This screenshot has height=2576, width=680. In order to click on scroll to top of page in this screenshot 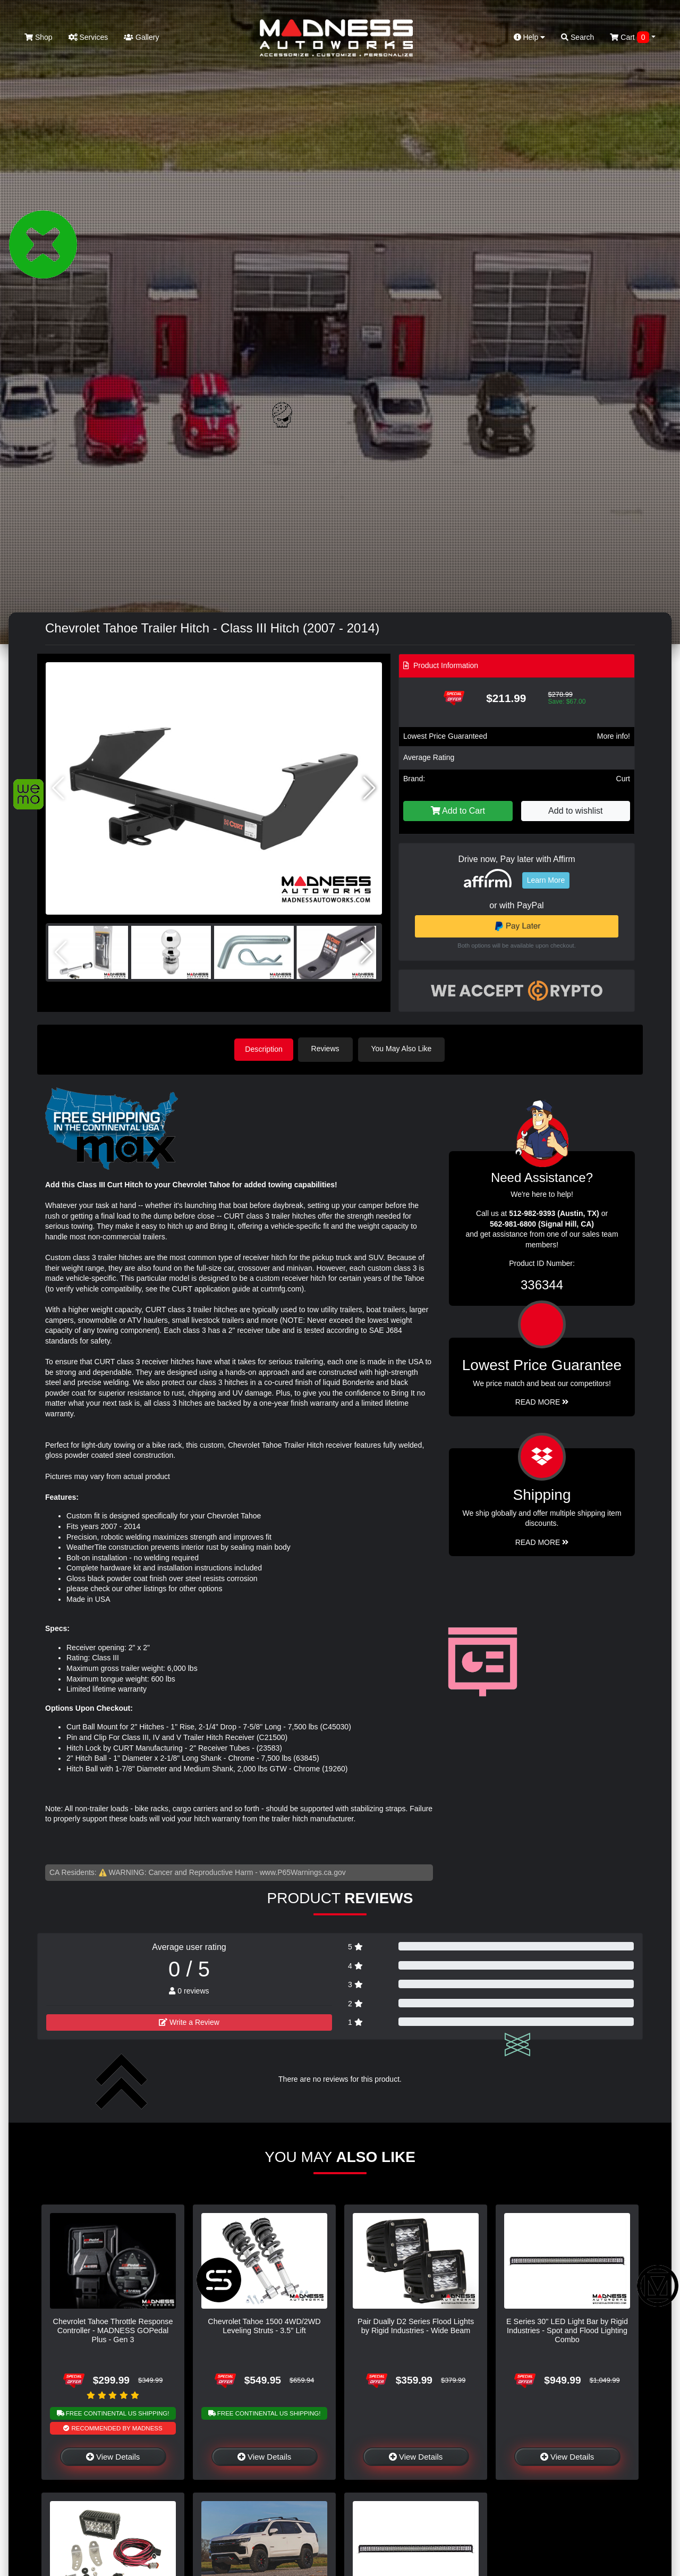, I will do `click(121, 2083)`.